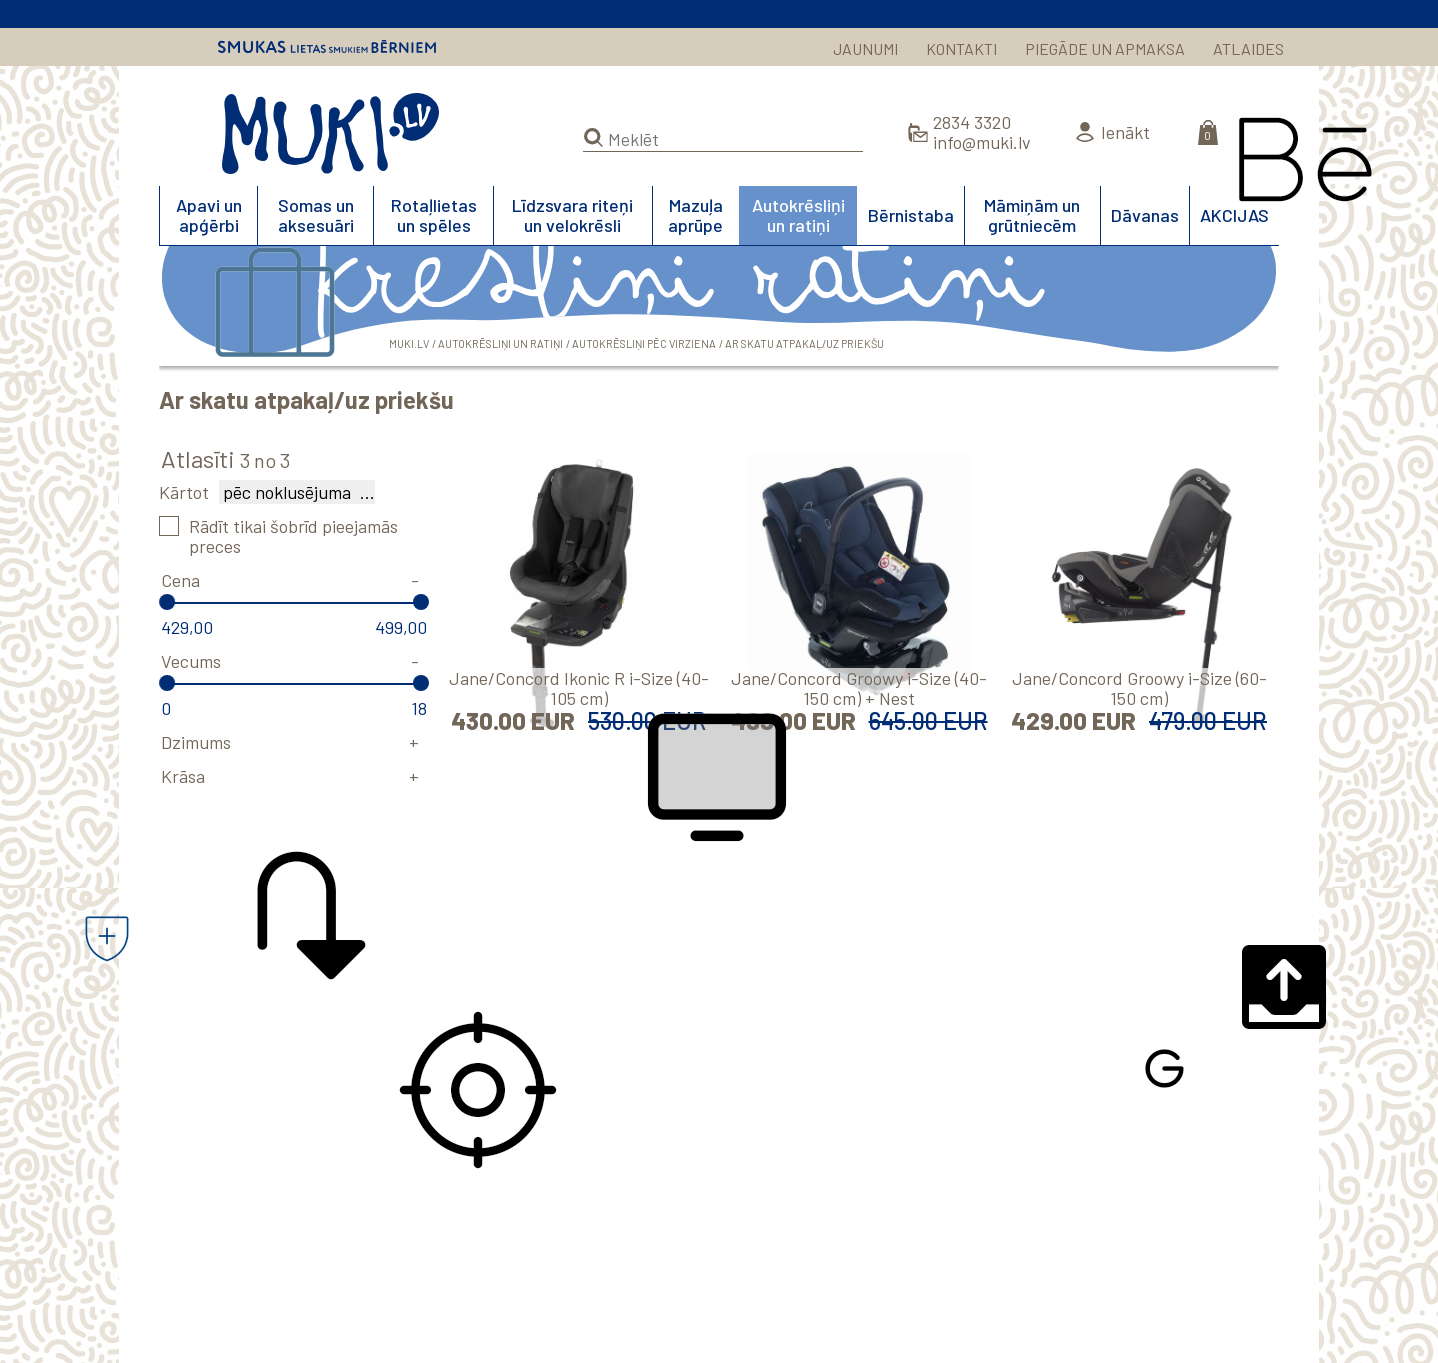  What do you see at coordinates (1164, 1068) in the screenshot?
I see `sign in with Google` at bounding box center [1164, 1068].